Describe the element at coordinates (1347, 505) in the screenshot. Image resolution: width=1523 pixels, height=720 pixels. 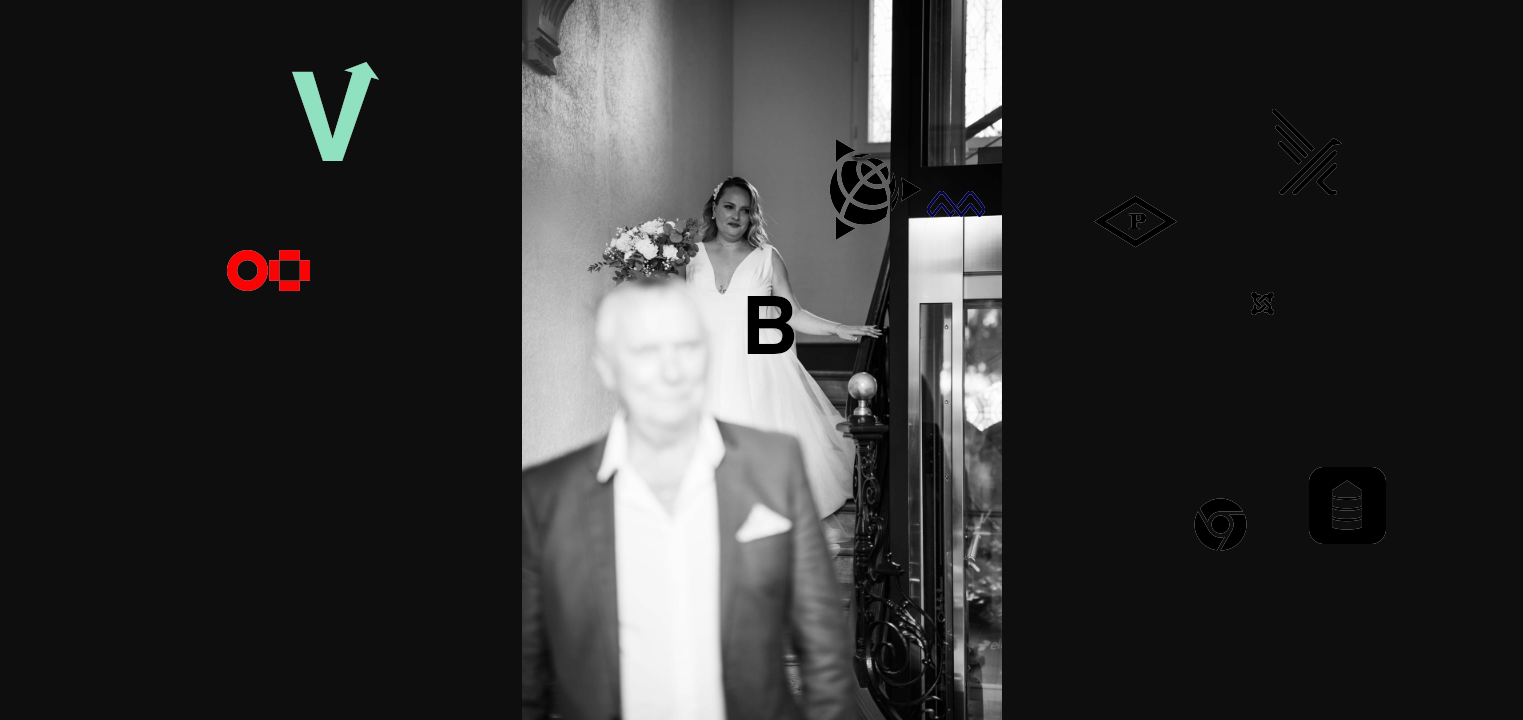
I see `namesilo domain registrar logo` at that location.